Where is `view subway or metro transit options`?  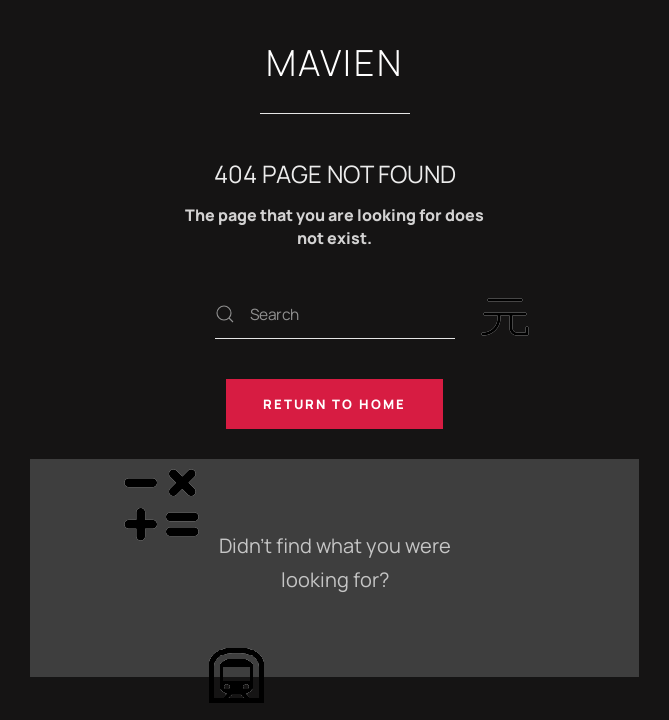
view subway or metro transit options is located at coordinates (236, 675).